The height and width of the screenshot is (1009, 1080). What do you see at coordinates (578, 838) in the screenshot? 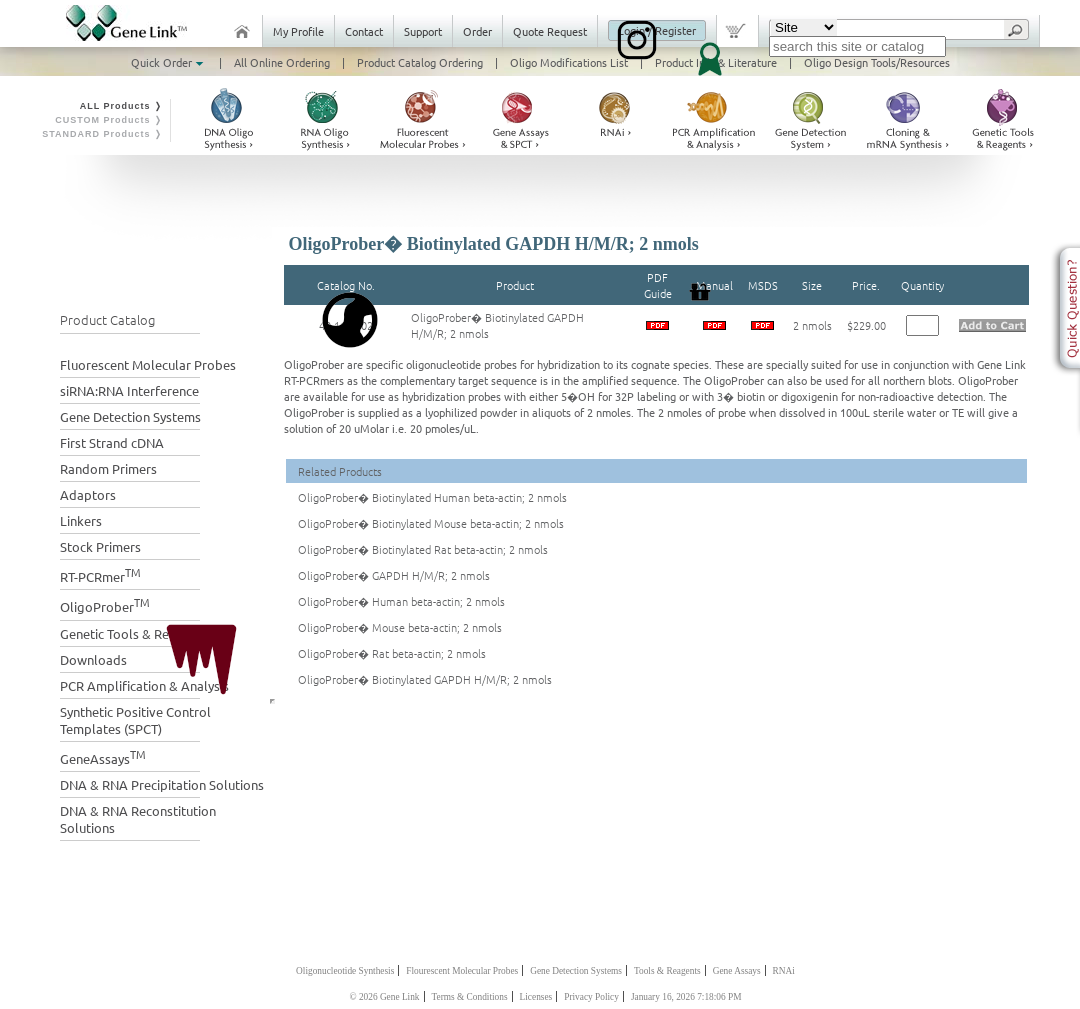
I see `indicates device is currently charging` at bounding box center [578, 838].